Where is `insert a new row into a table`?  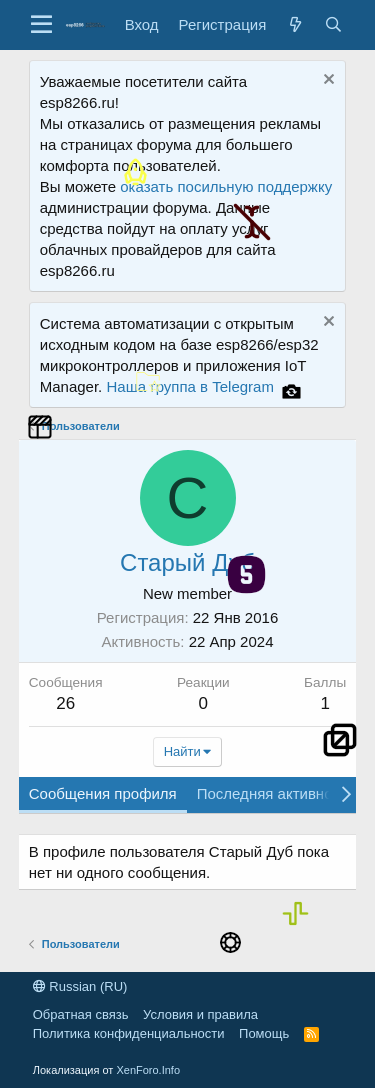
insert a new row into a table is located at coordinates (40, 427).